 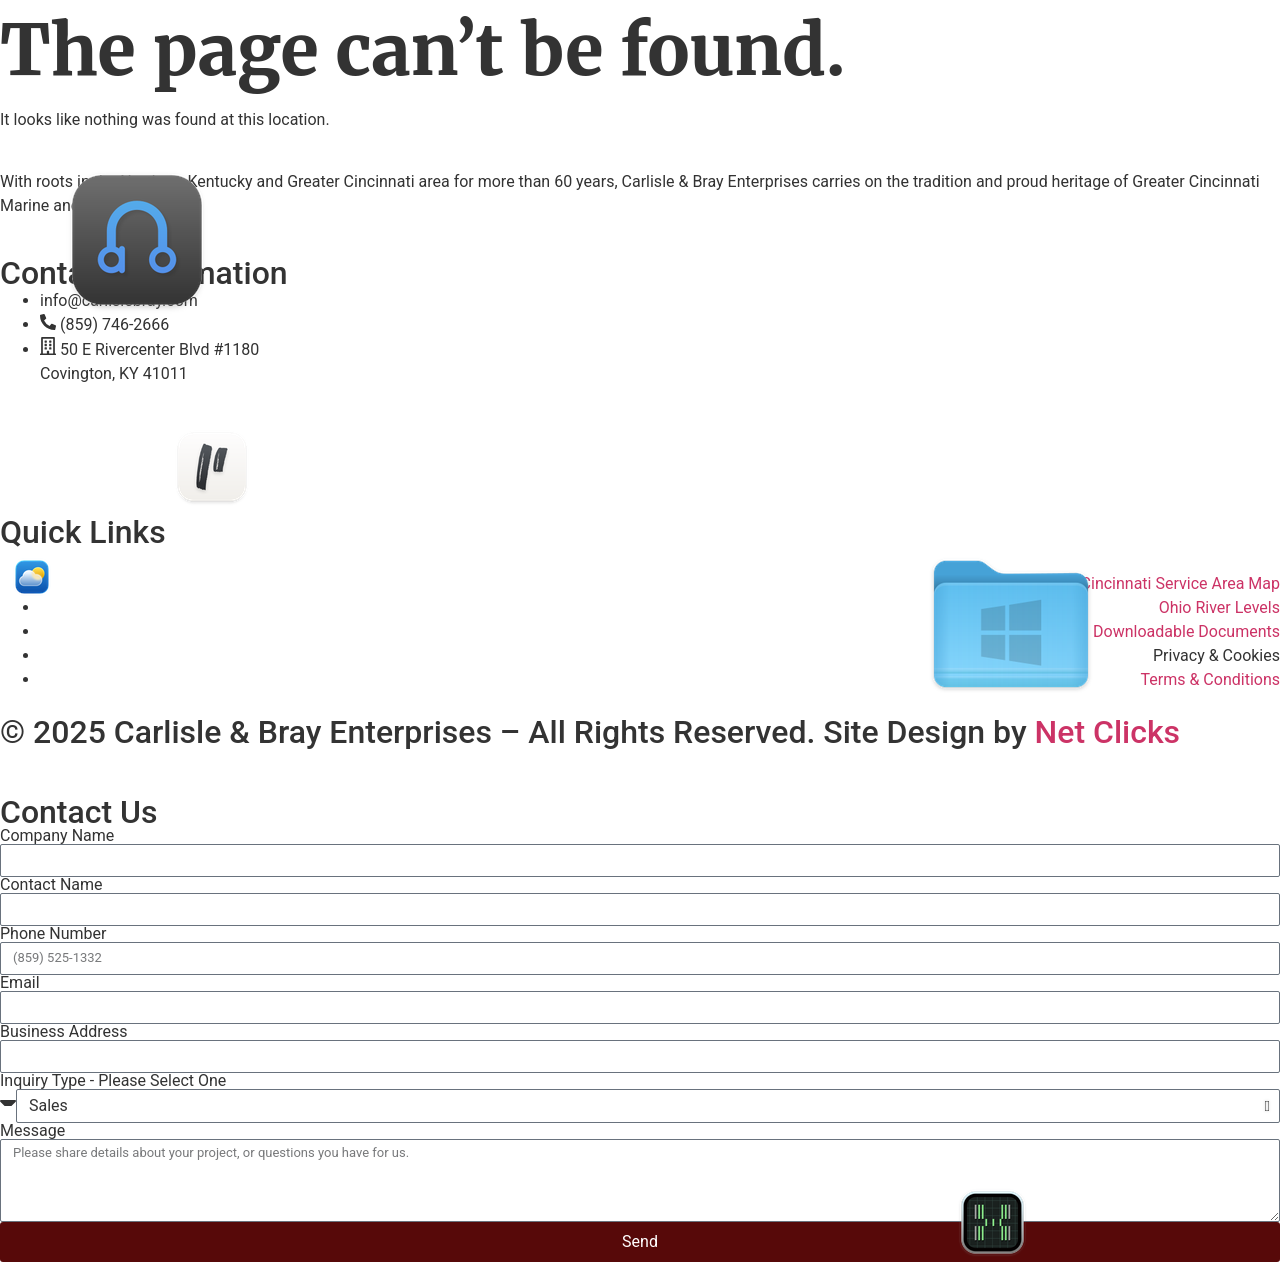 I want to click on open htop system monitor, so click(x=992, y=1222).